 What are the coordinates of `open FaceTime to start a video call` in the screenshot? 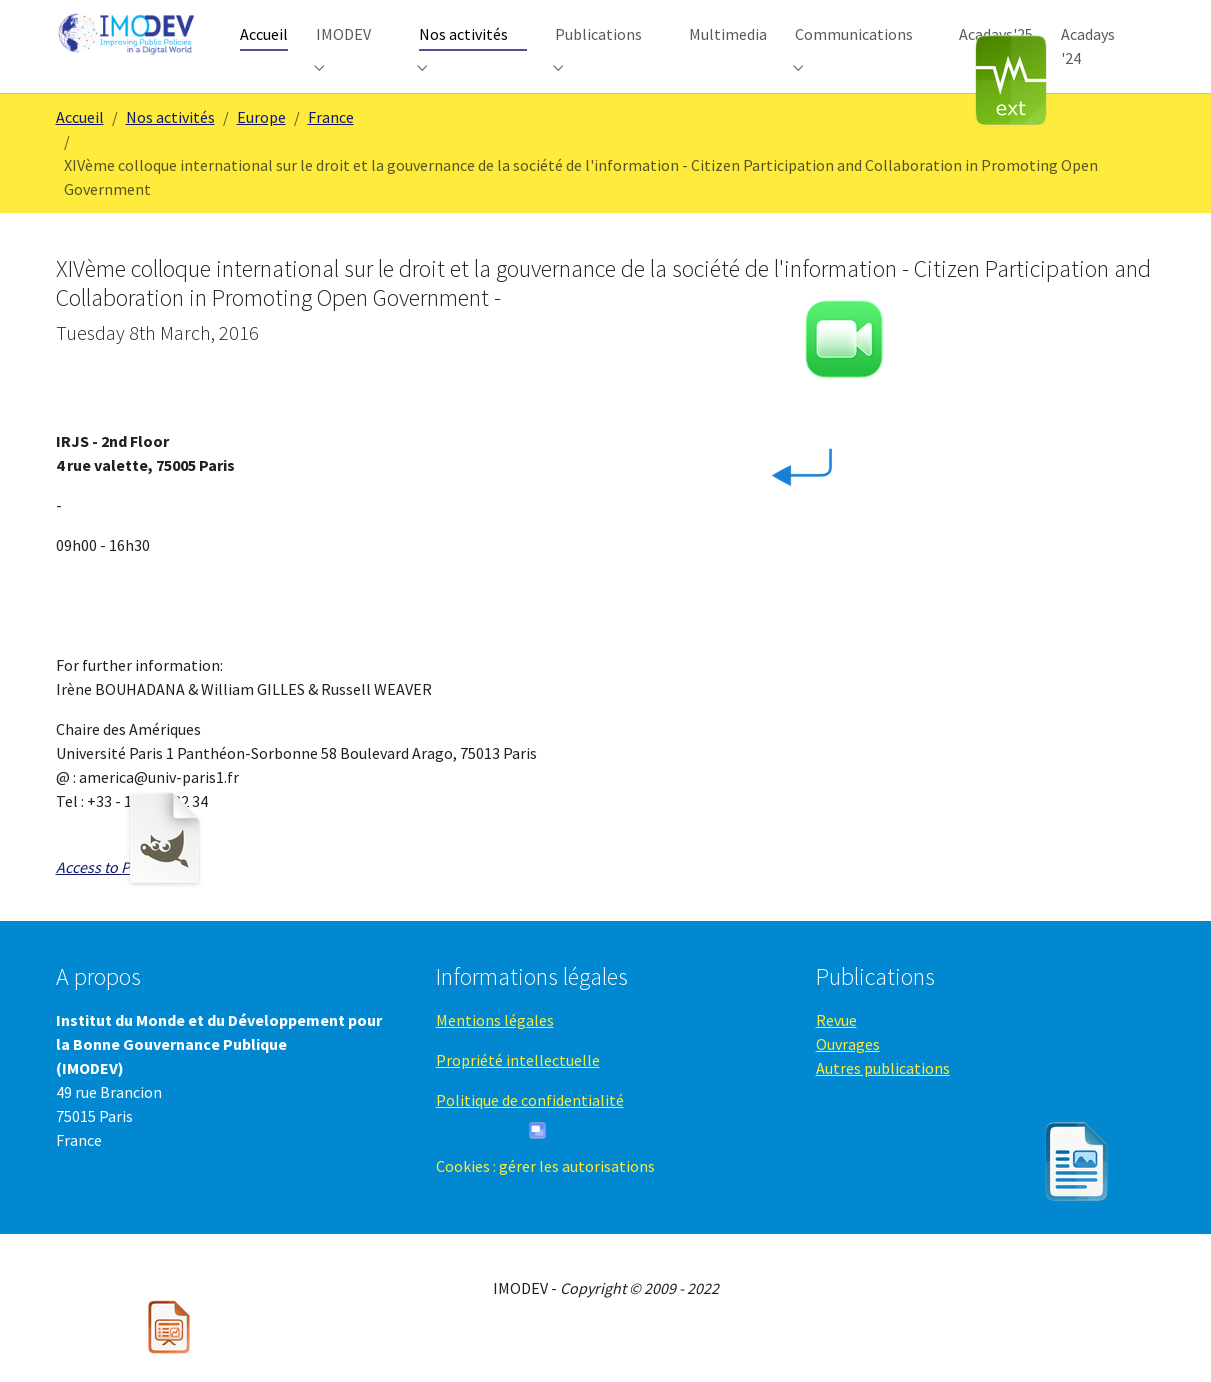 It's located at (844, 339).